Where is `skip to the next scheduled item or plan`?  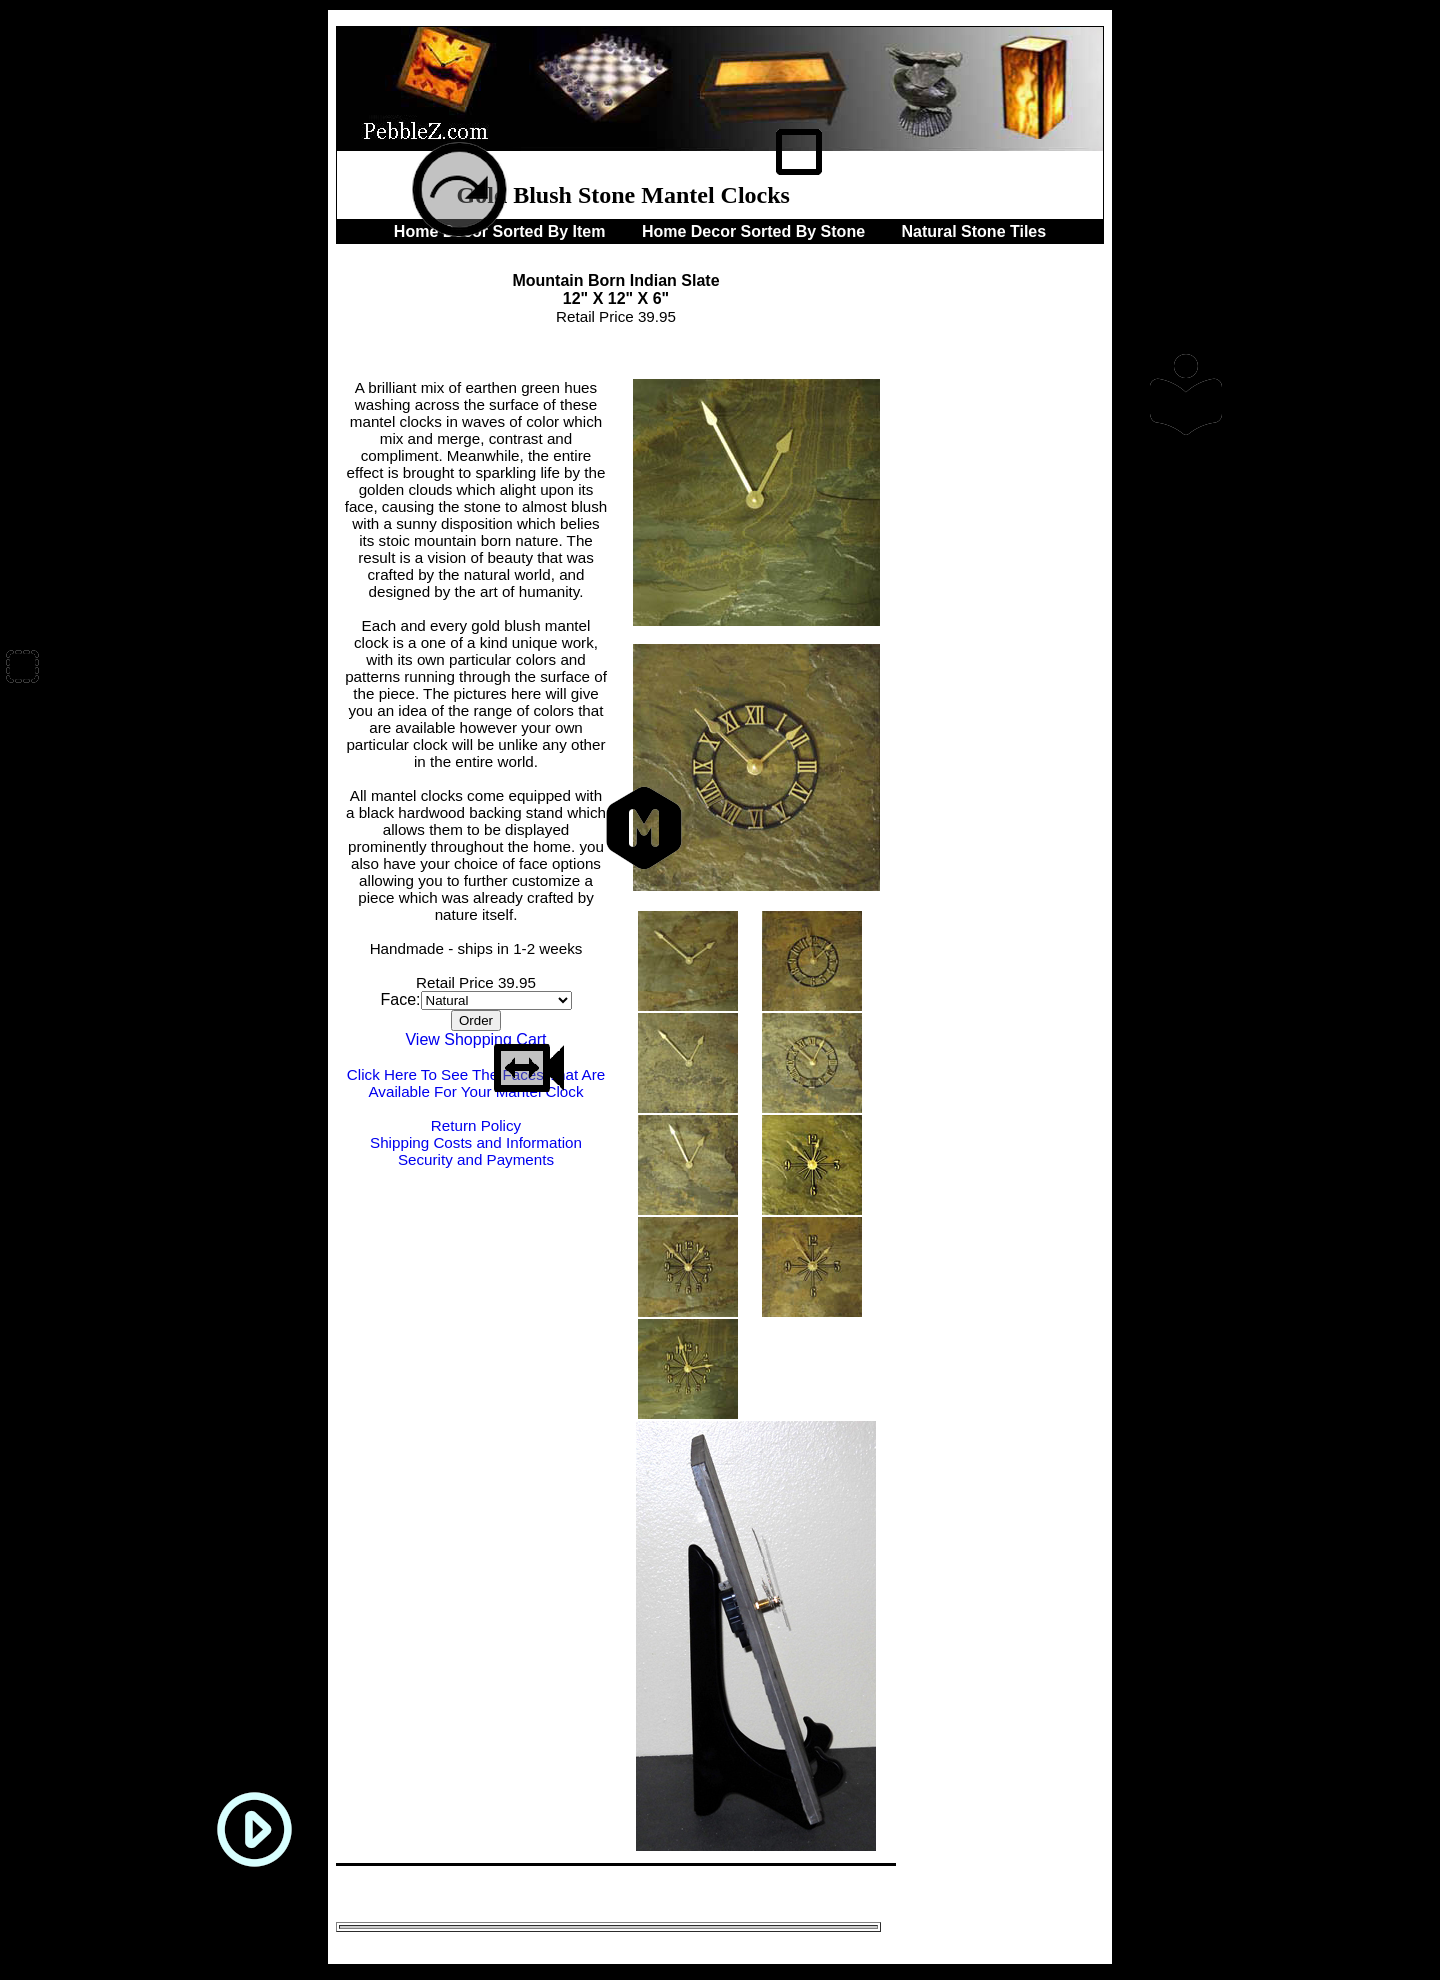
skip to the next scheduled item or plan is located at coordinates (459, 189).